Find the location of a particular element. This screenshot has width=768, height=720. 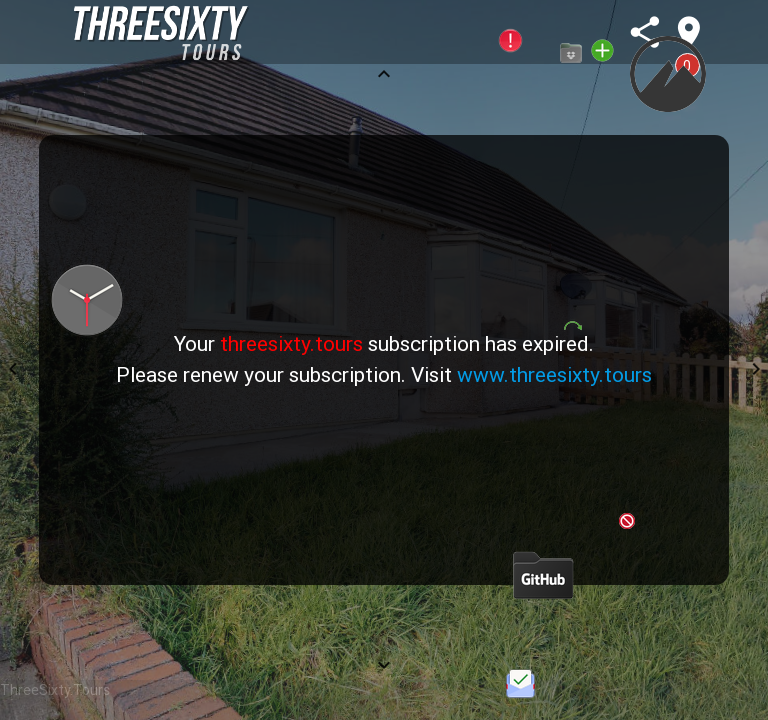

open dropbox synced folder is located at coordinates (571, 53).